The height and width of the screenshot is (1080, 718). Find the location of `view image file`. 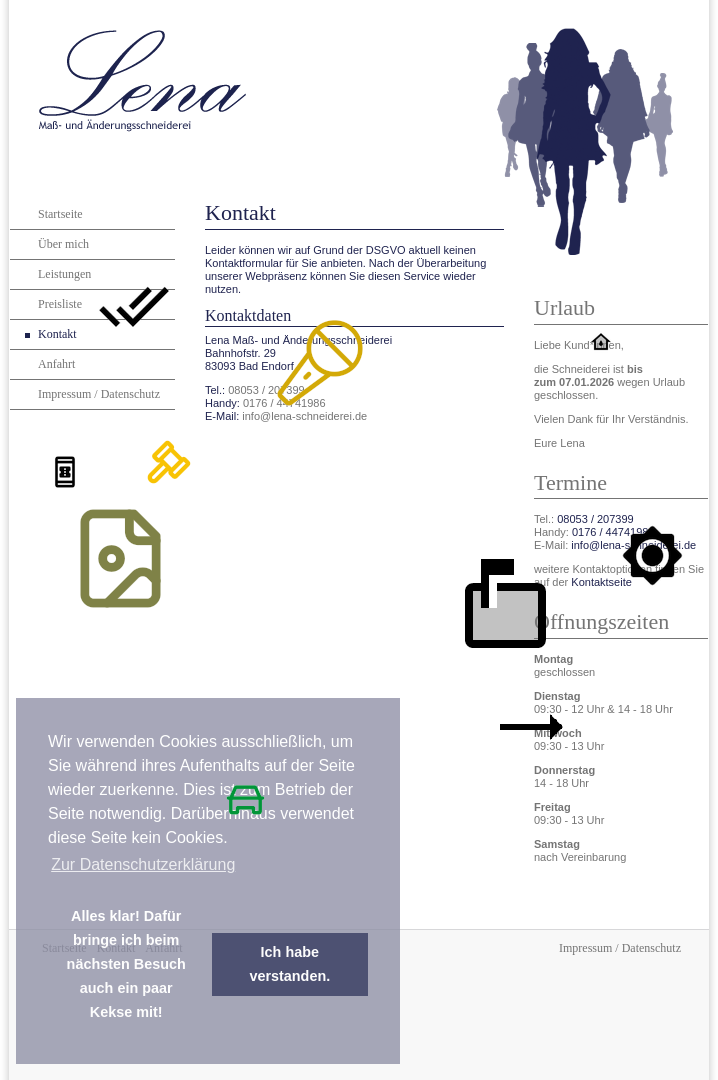

view image file is located at coordinates (120, 558).